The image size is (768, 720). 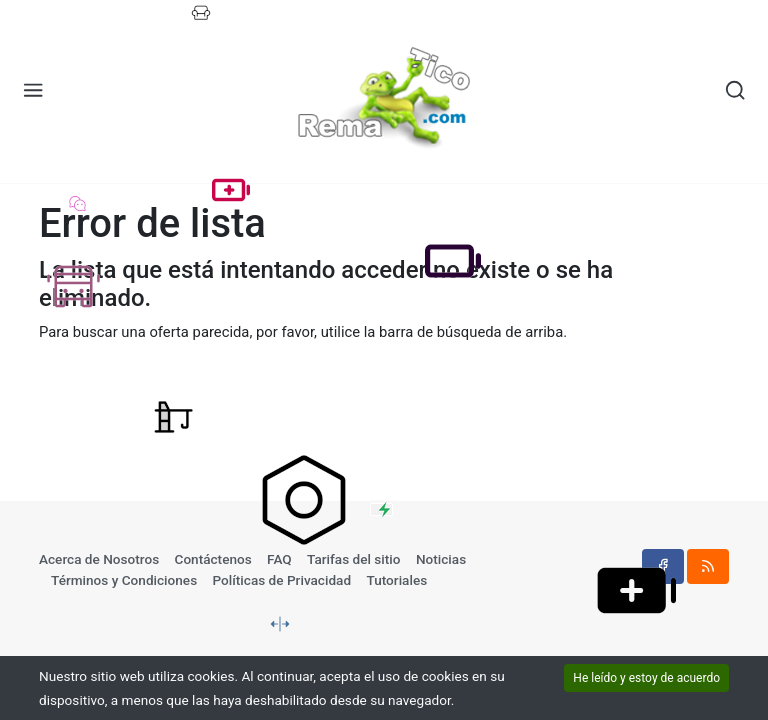 What do you see at coordinates (280, 624) in the screenshot?
I see `expand content horizontally` at bounding box center [280, 624].